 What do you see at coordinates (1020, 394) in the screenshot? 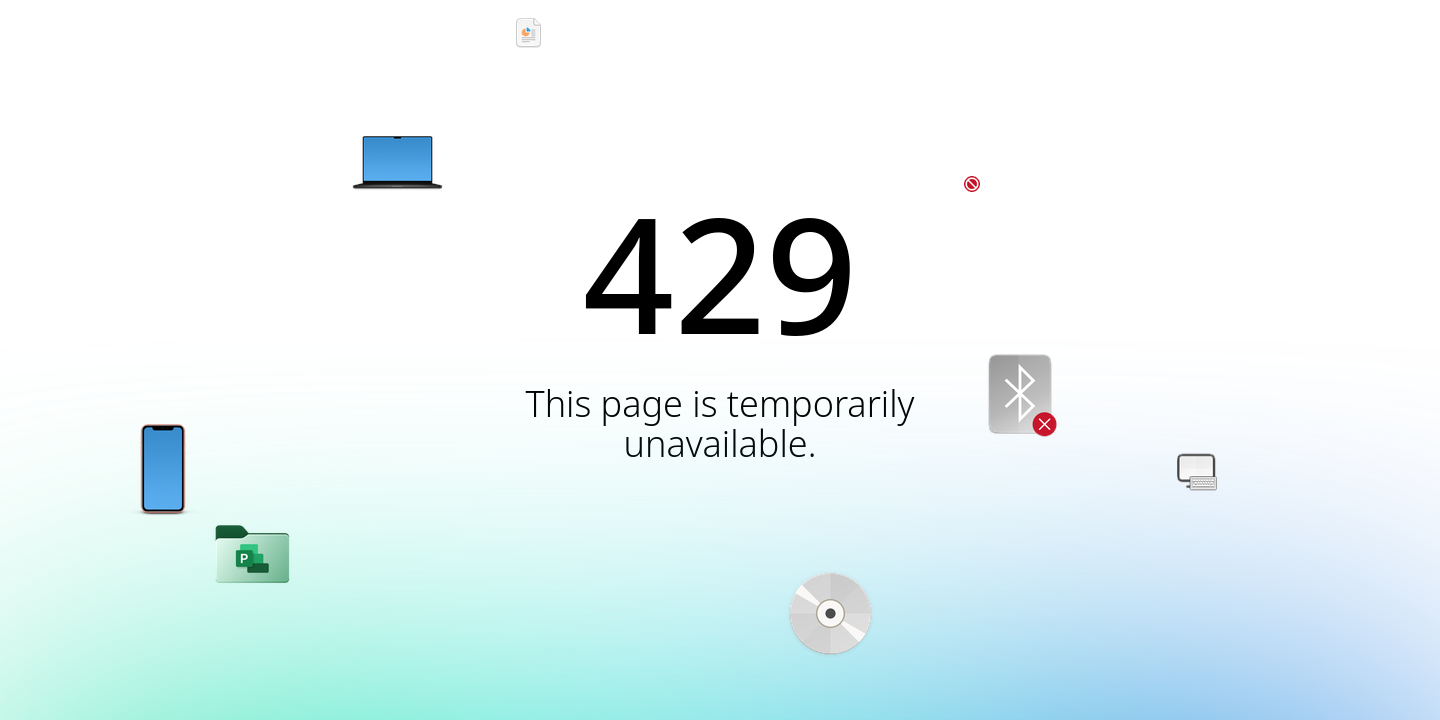
I see `bluetooth connectivity is disabled` at bounding box center [1020, 394].